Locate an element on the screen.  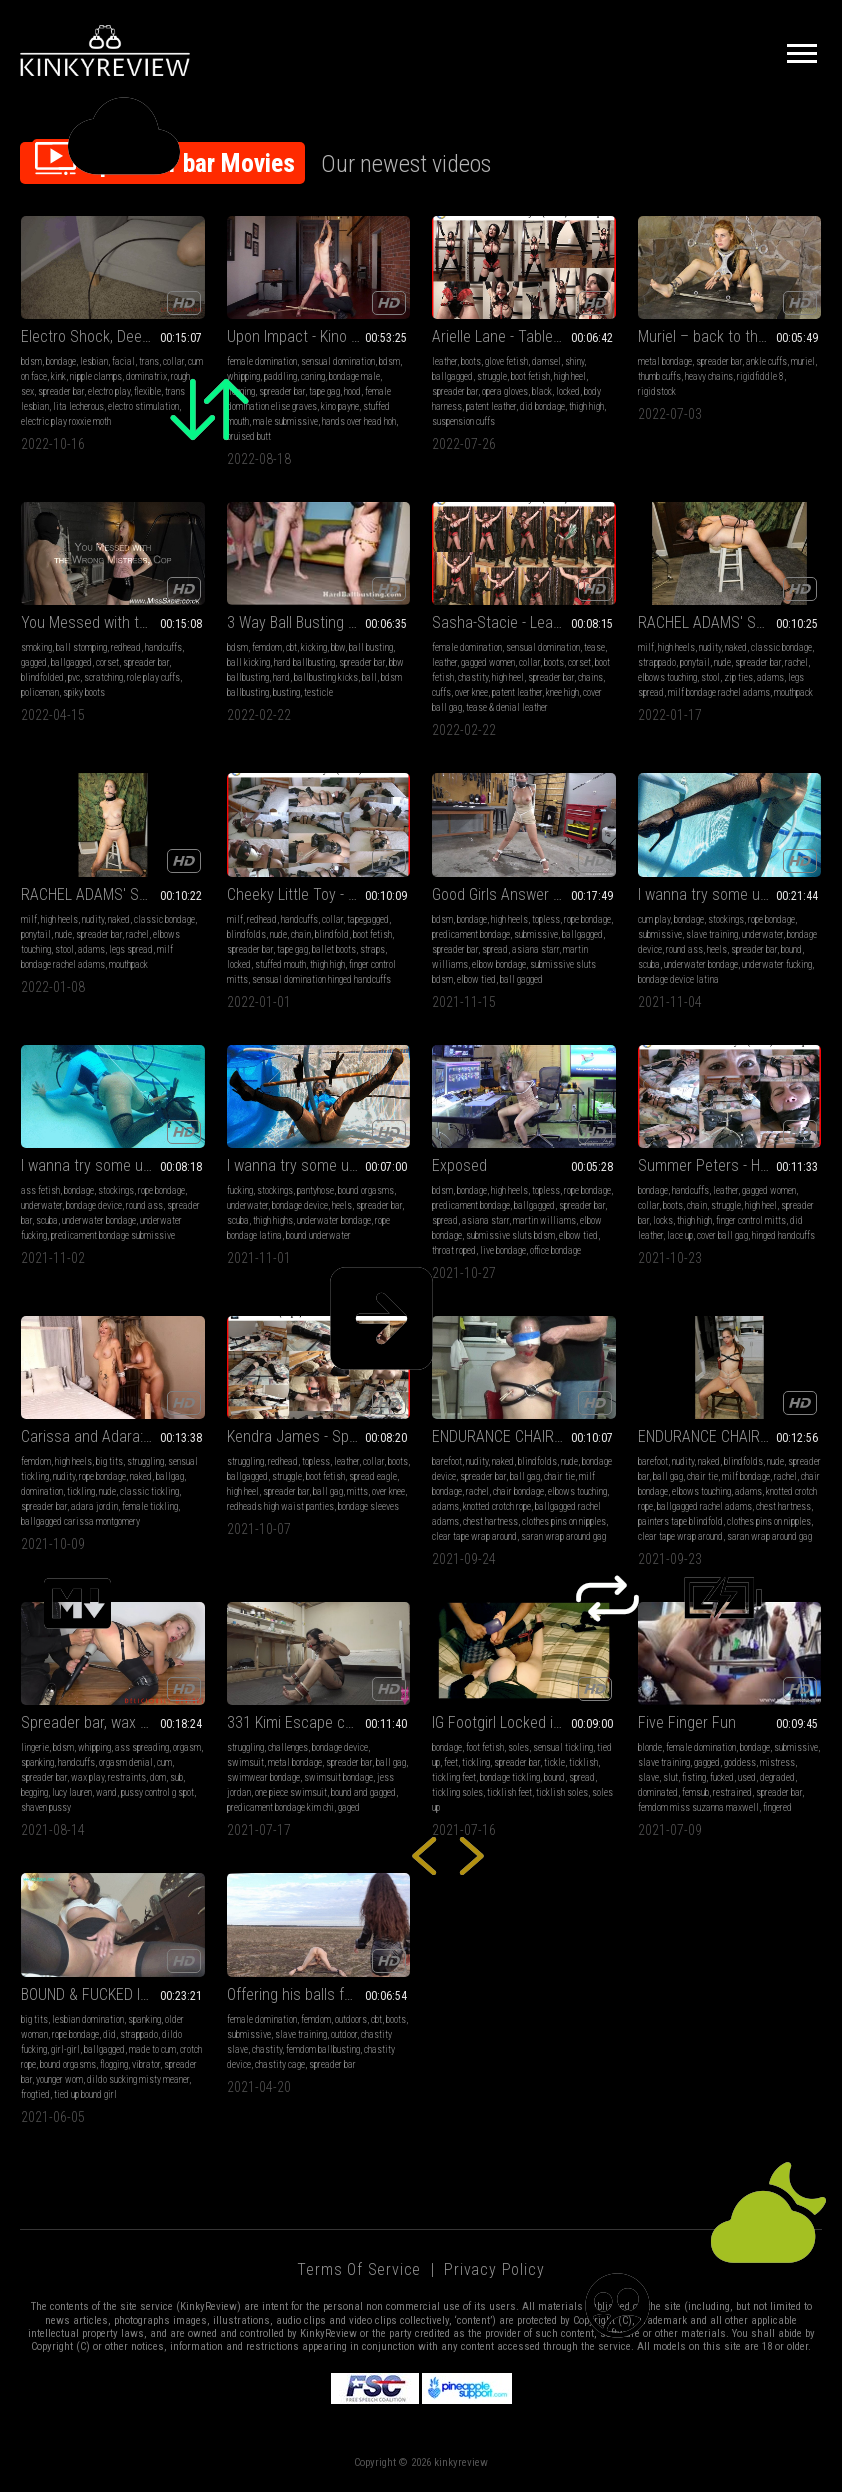
indicates nighttime cloudy weather conditions is located at coordinates (768, 2212).